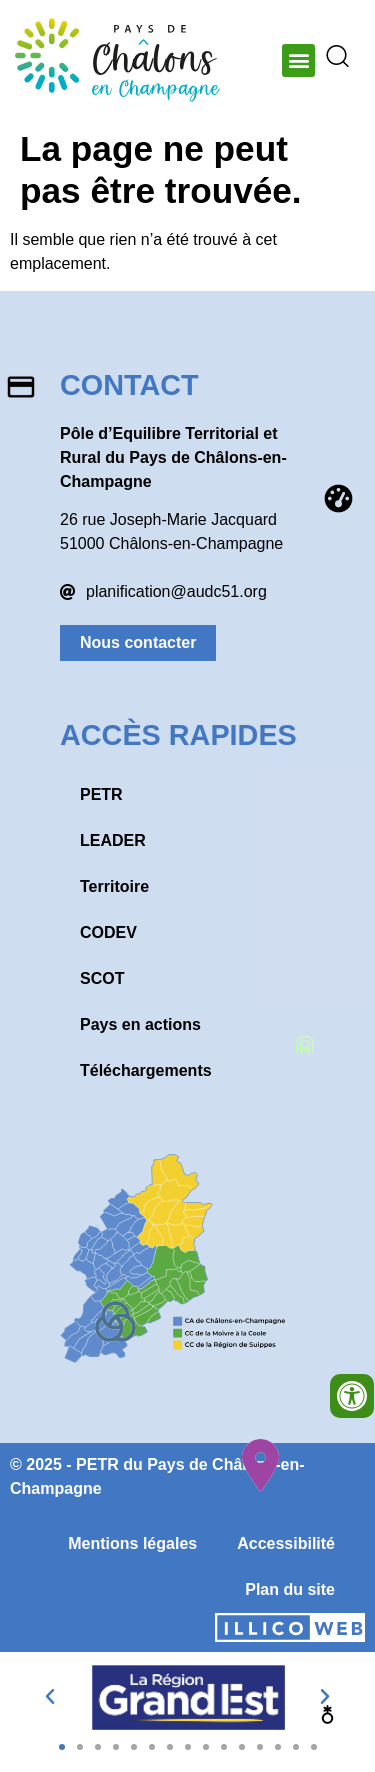 The width and height of the screenshot is (375, 1772). Describe the element at coordinates (21, 387) in the screenshot. I see `access payment methods` at that location.